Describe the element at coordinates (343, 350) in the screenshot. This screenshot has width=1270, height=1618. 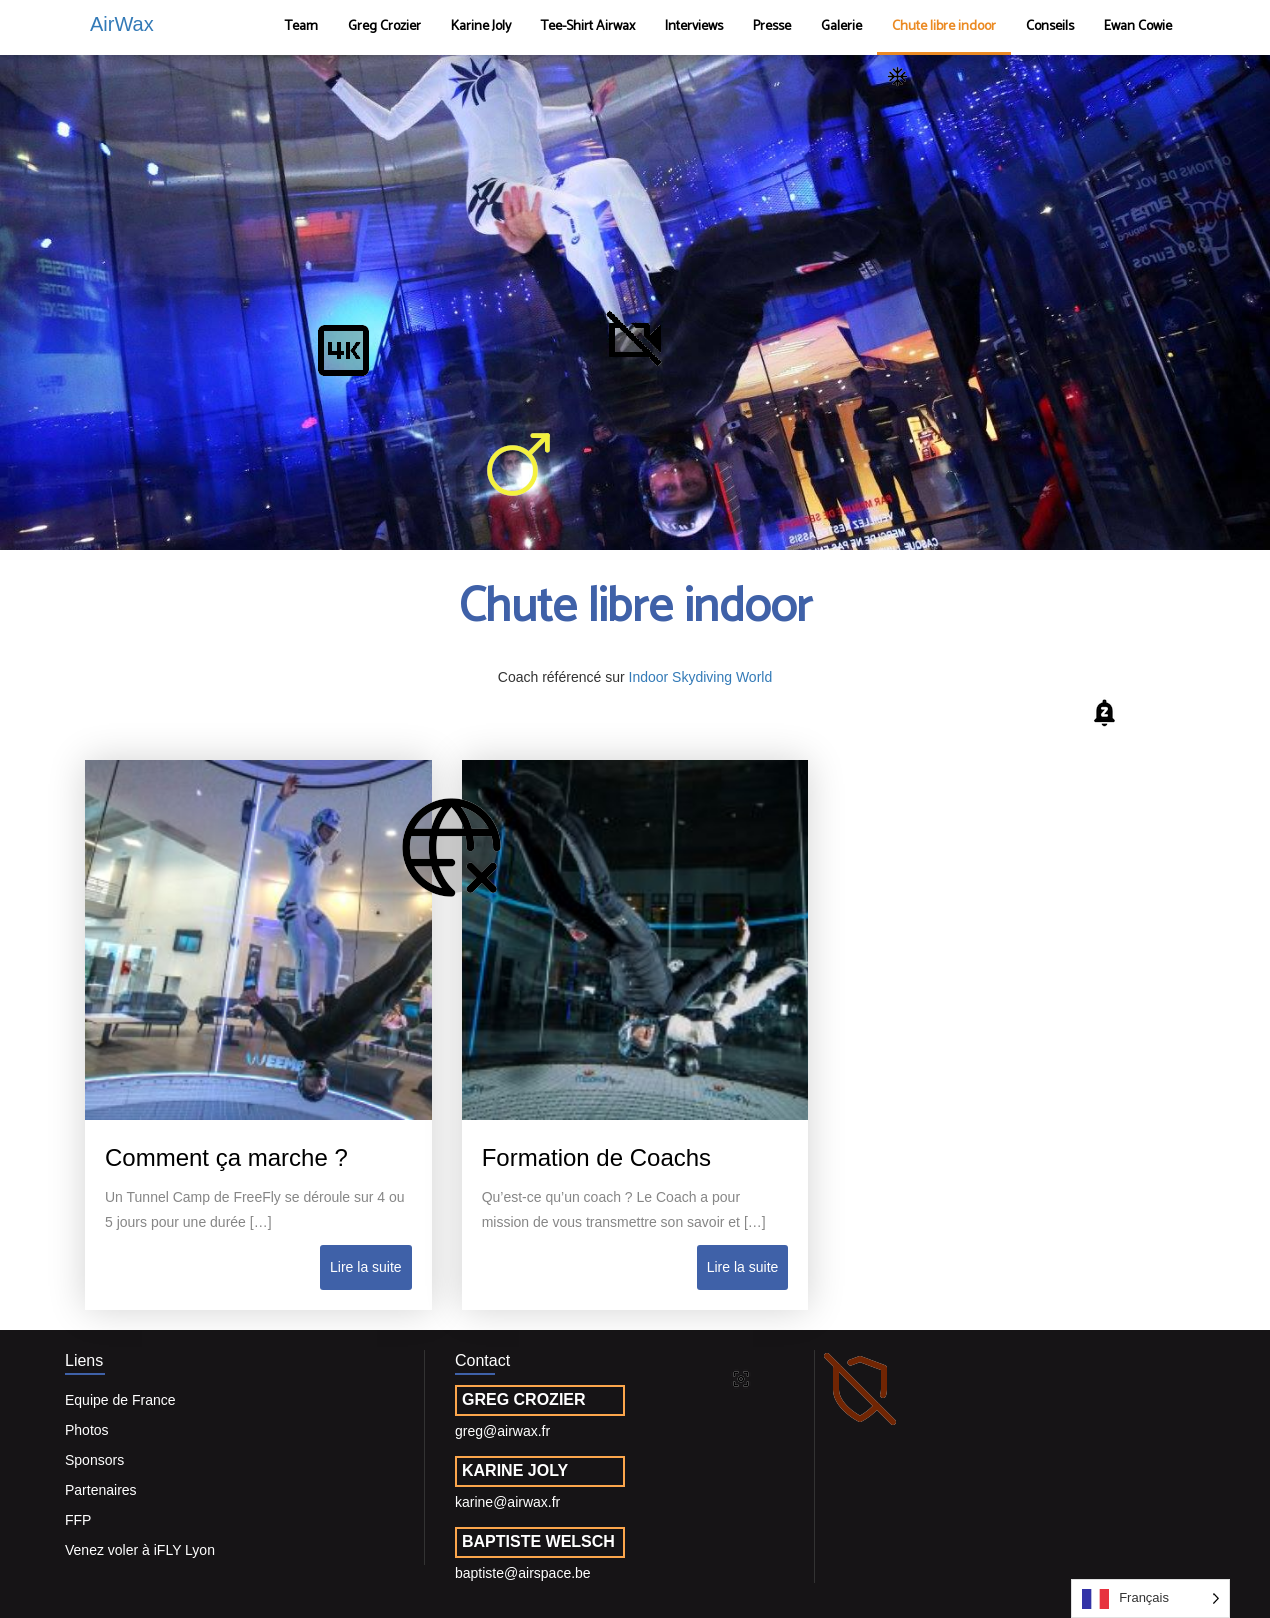
I see `indicates 4K resolution video quality` at that location.